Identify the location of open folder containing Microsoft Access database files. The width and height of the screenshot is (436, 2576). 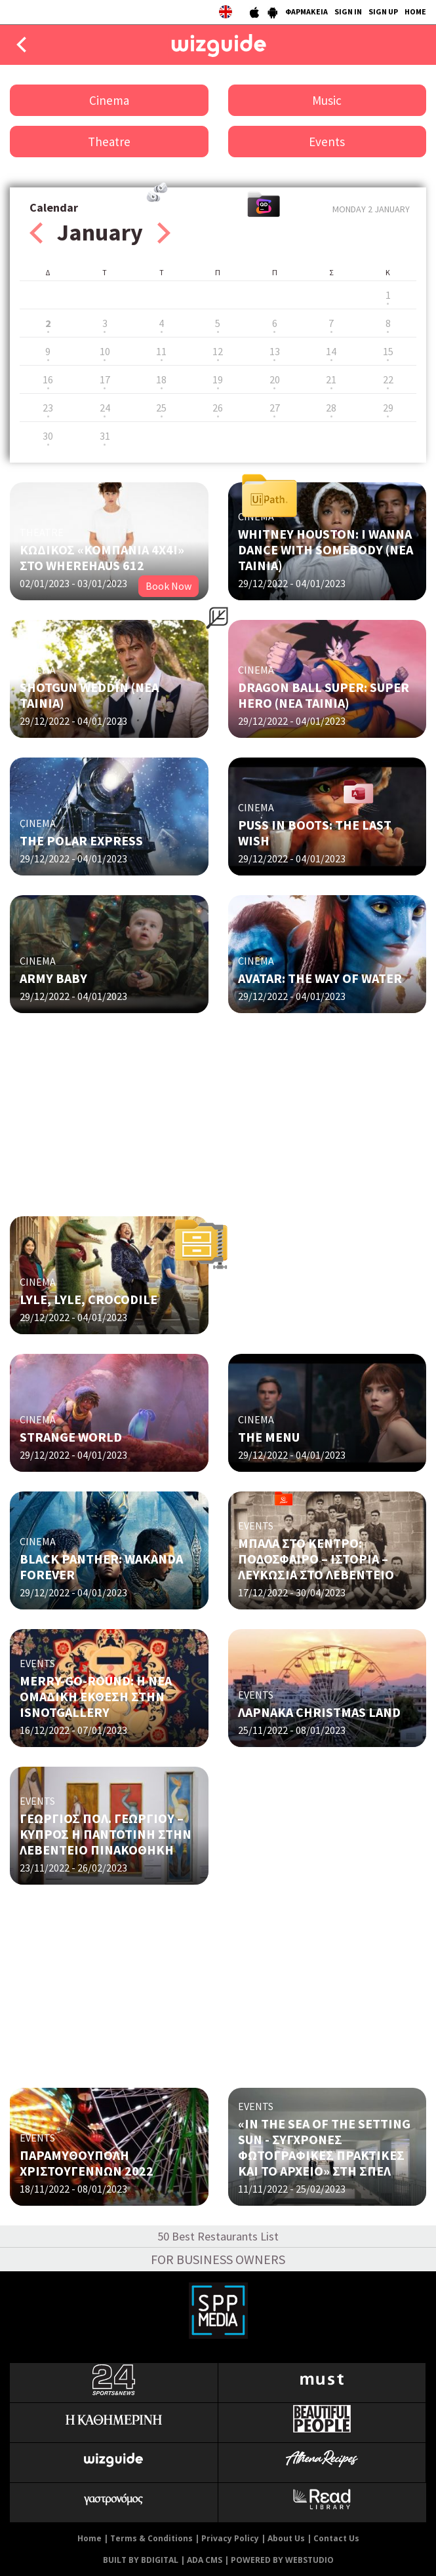
(358, 792).